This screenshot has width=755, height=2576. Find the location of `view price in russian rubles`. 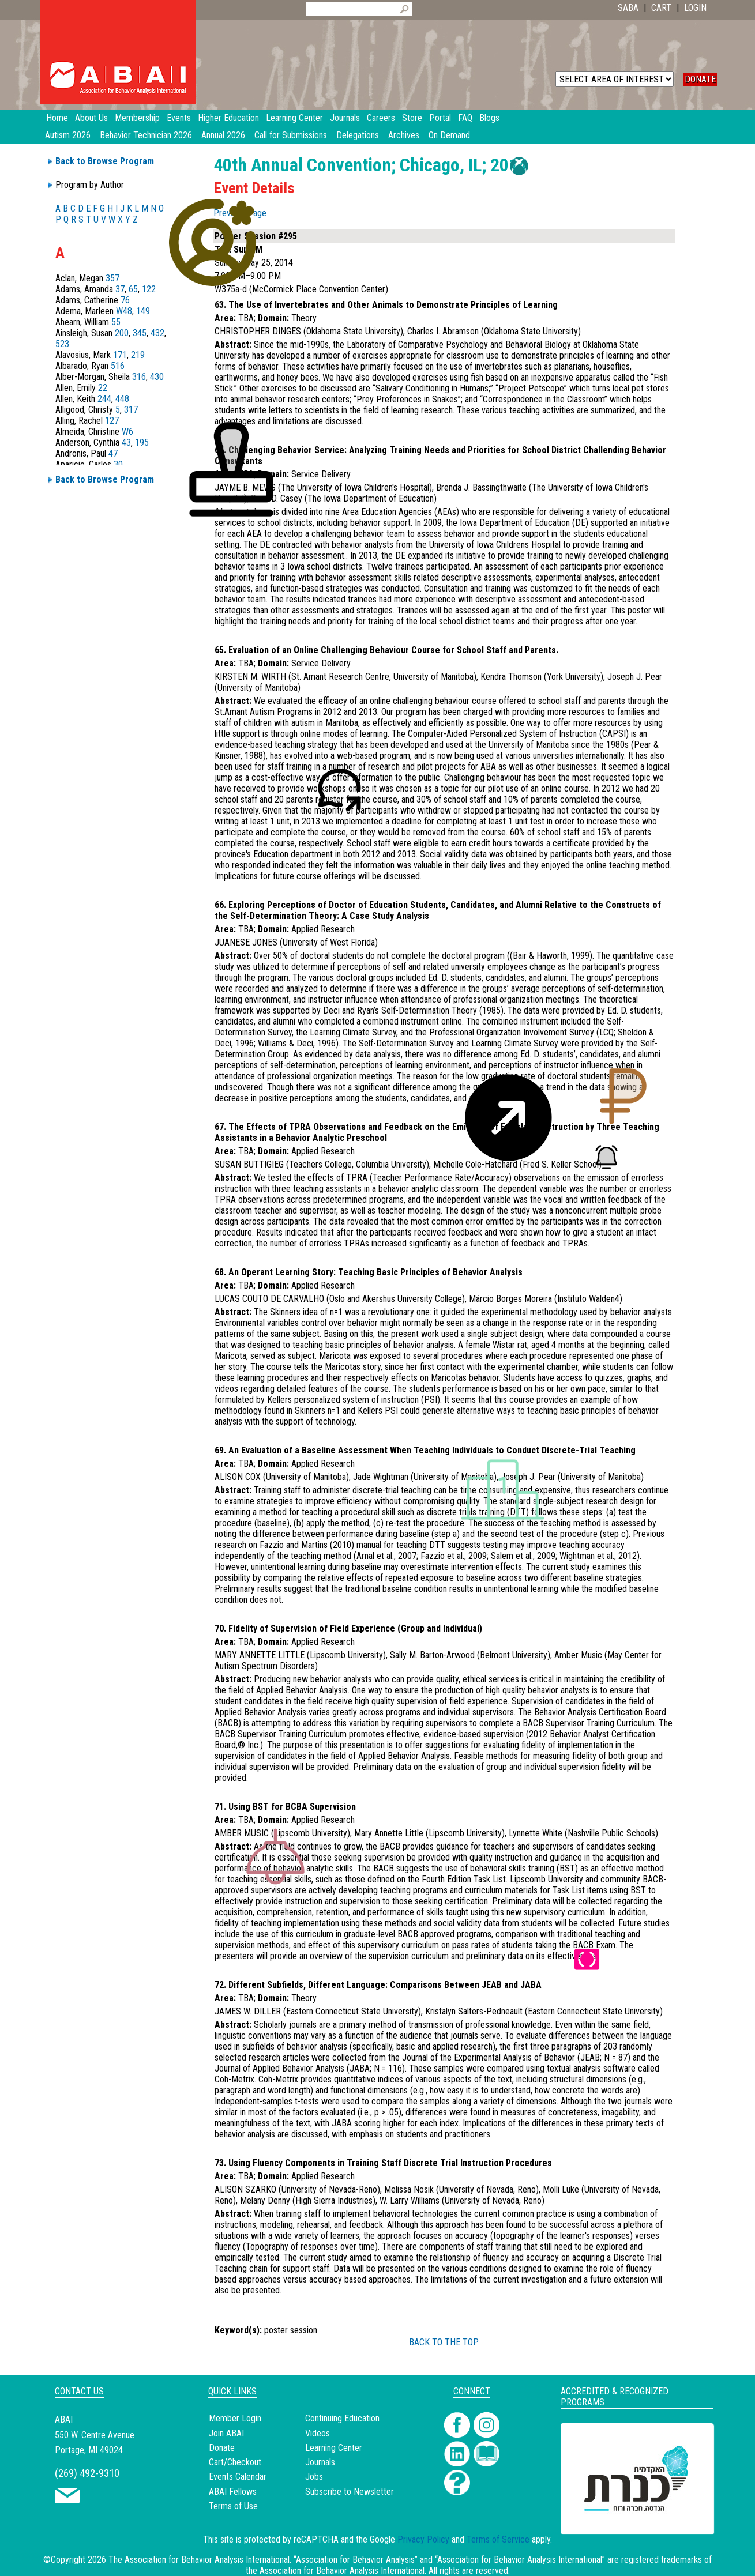

view price in russian rubles is located at coordinates (623, 1096).